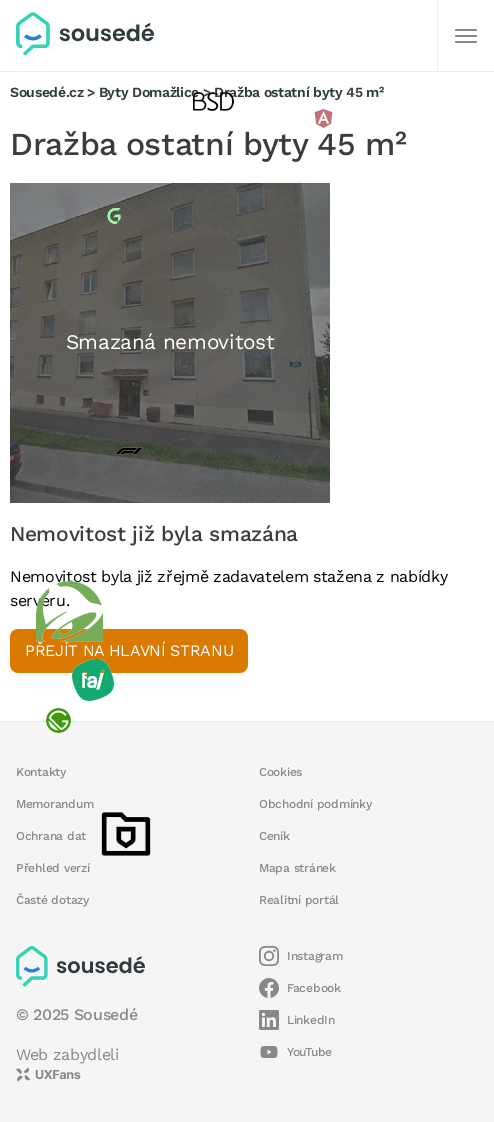  What do you see at coordinates (129, 451) in the screenshot?
I see `open the Formula 1 app or website` at bounding box center [129, 451].